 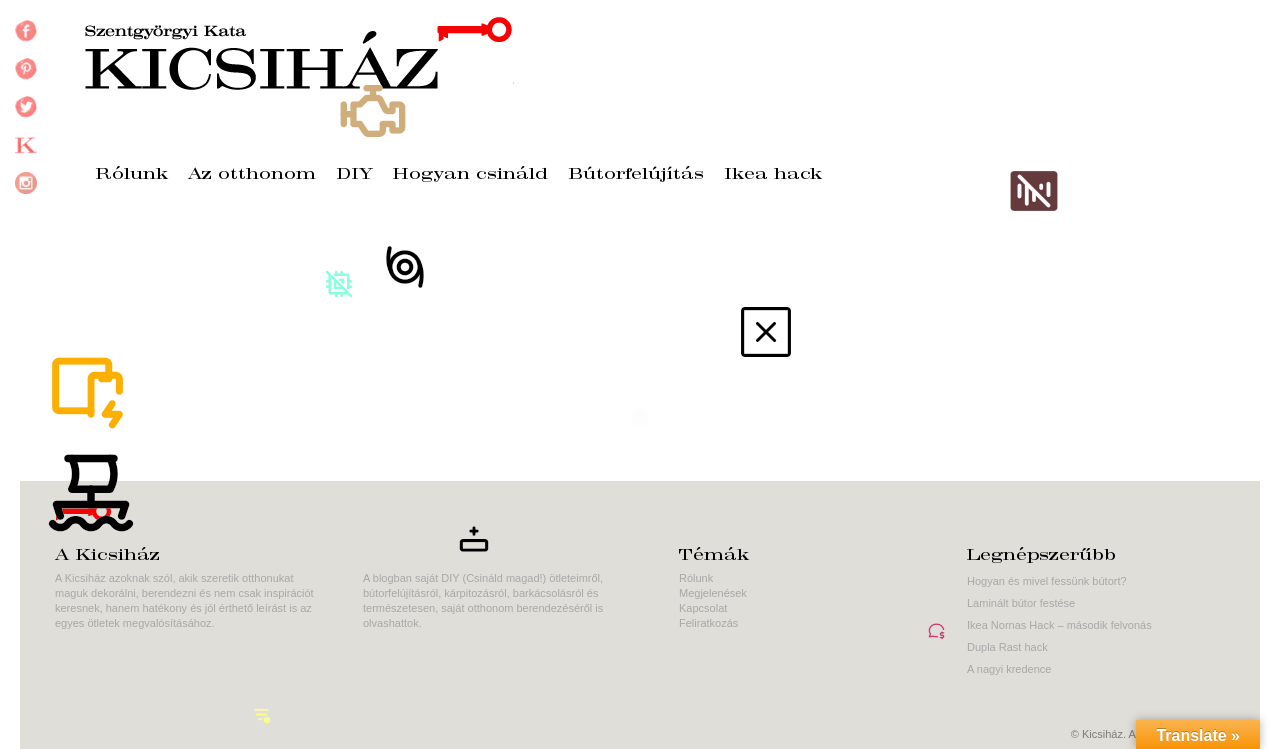 What do you see at coordinates (91, 493) in the screenshot?
I see `access sailing or boating features` at bounding box center [91, 493].